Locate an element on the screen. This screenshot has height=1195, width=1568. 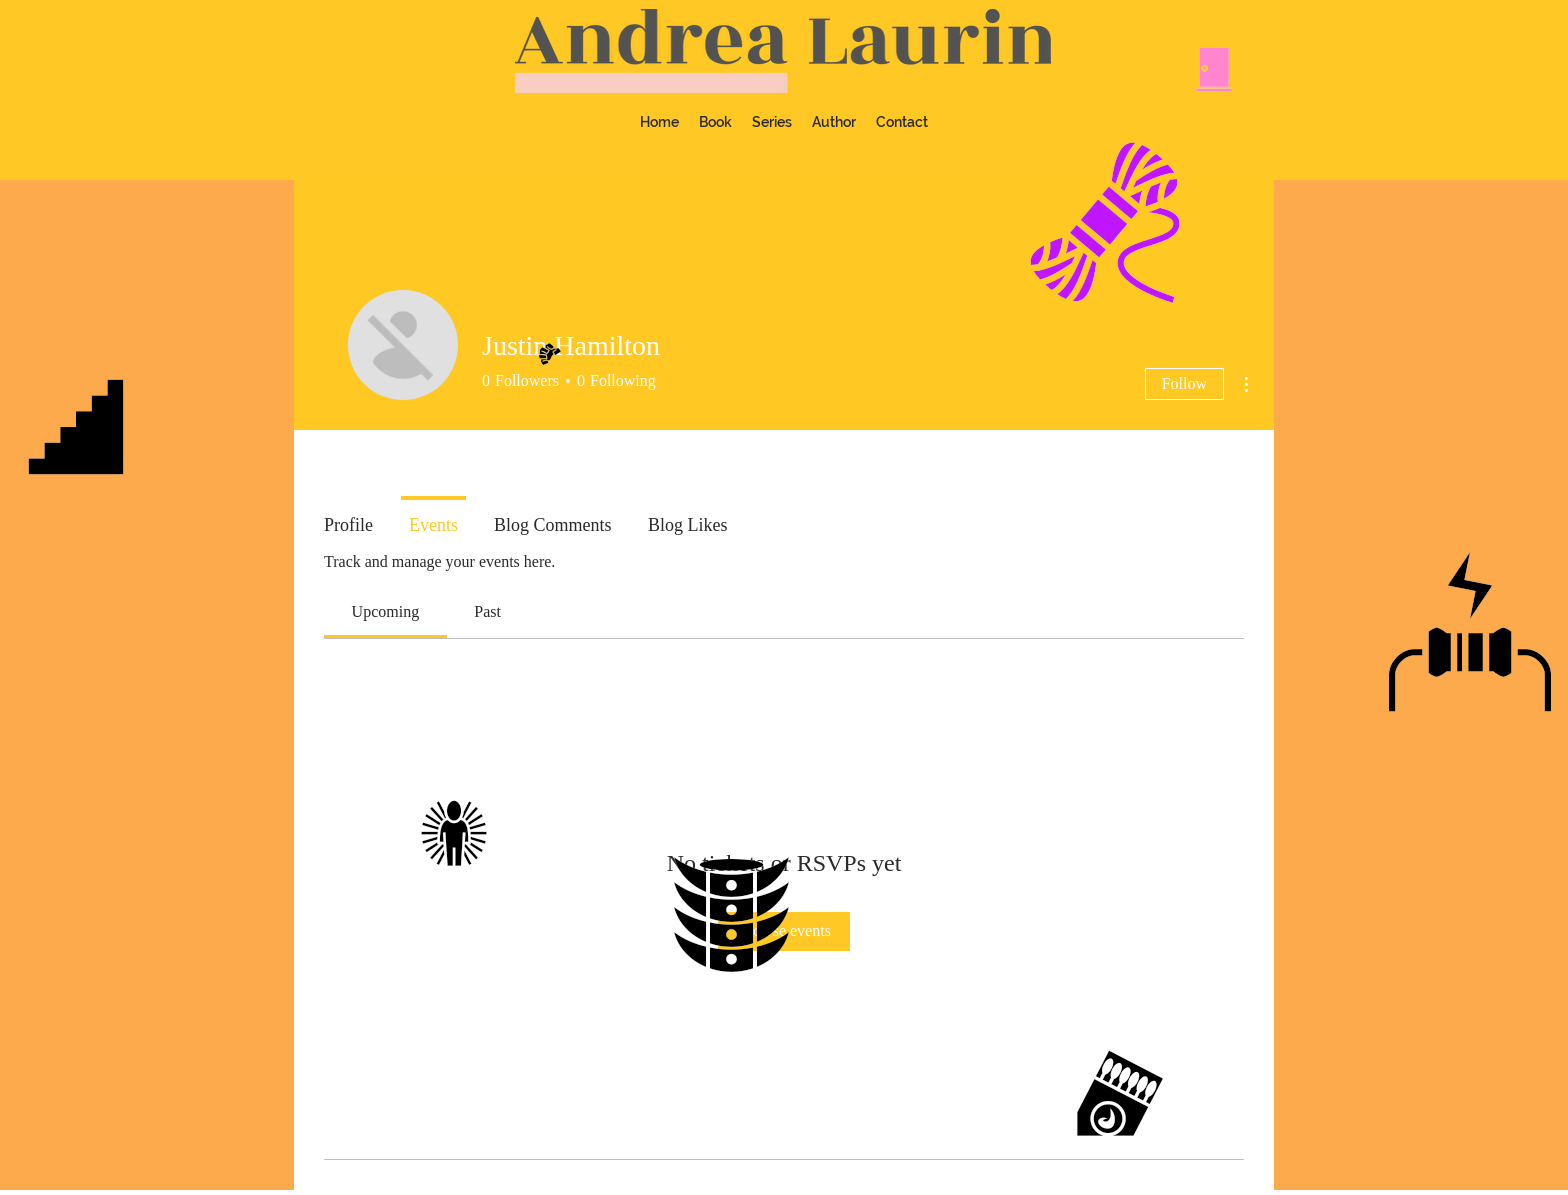
fire or flame-related tools in a survival game is located at coordinates (1120, 1092).